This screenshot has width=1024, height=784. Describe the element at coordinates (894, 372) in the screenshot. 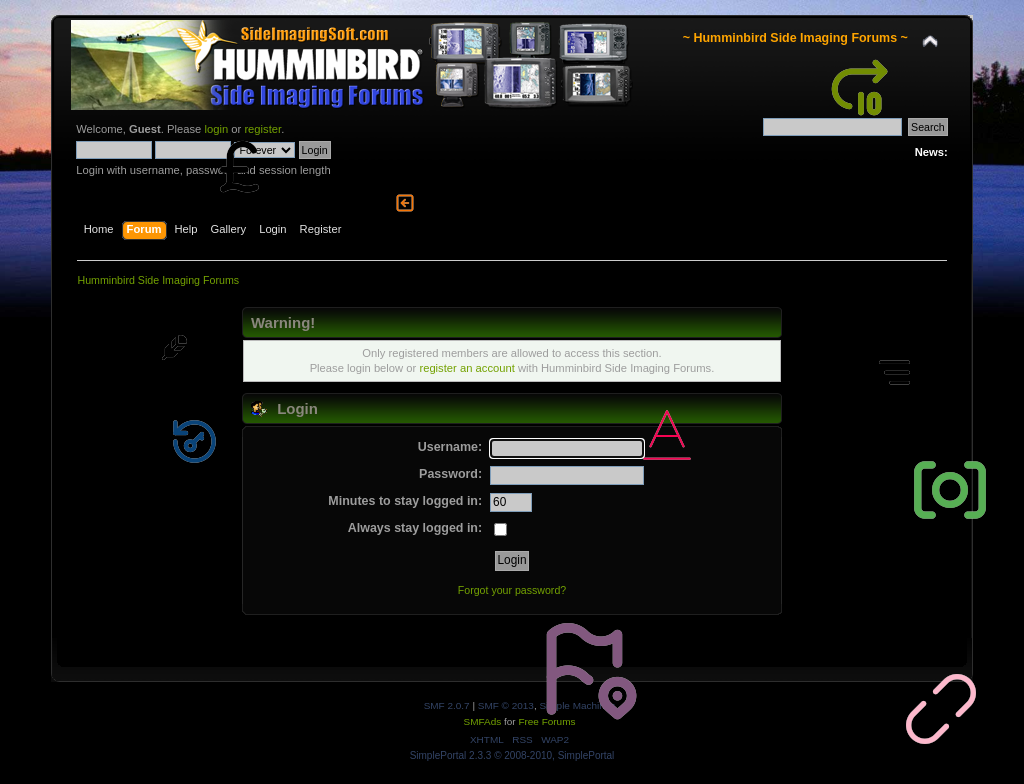

I see `open navigation menu` at that location.